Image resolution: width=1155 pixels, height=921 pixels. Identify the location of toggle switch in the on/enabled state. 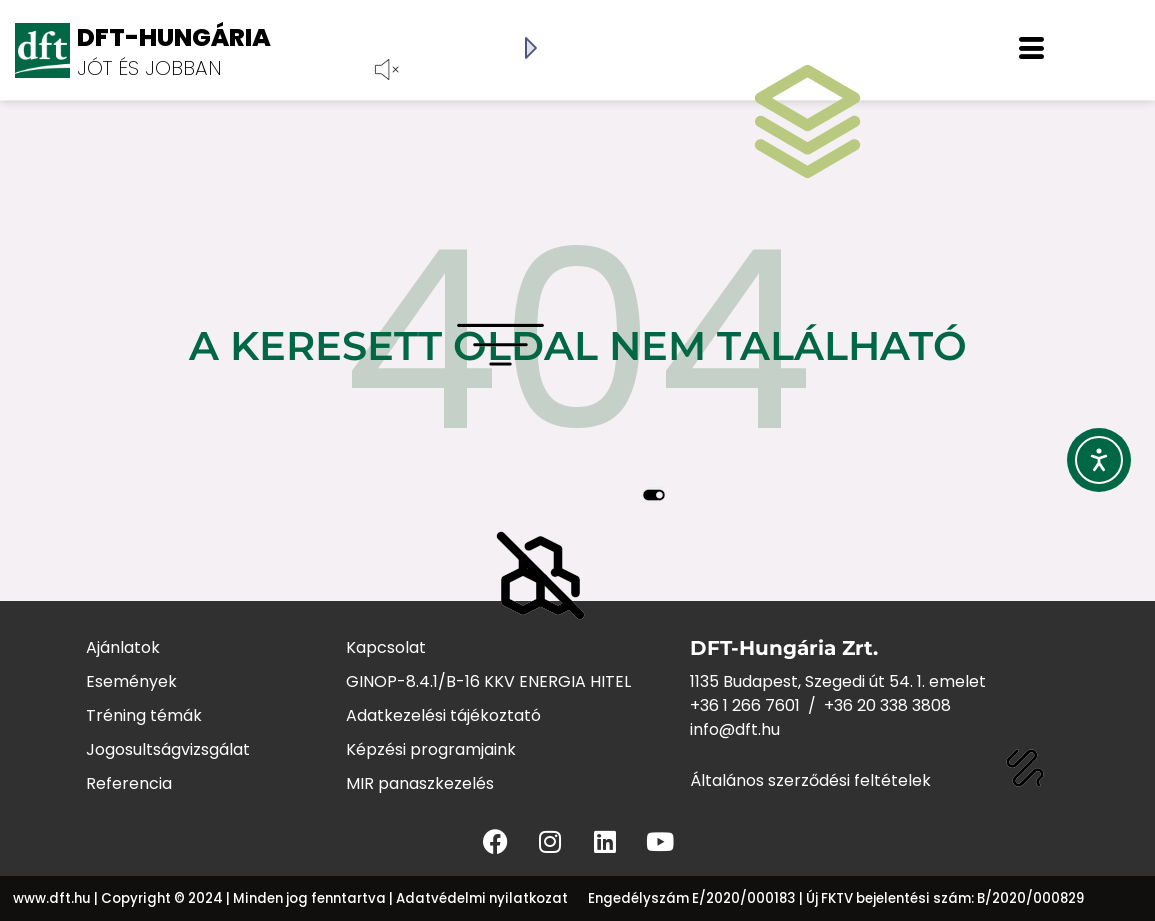
(654, 495).